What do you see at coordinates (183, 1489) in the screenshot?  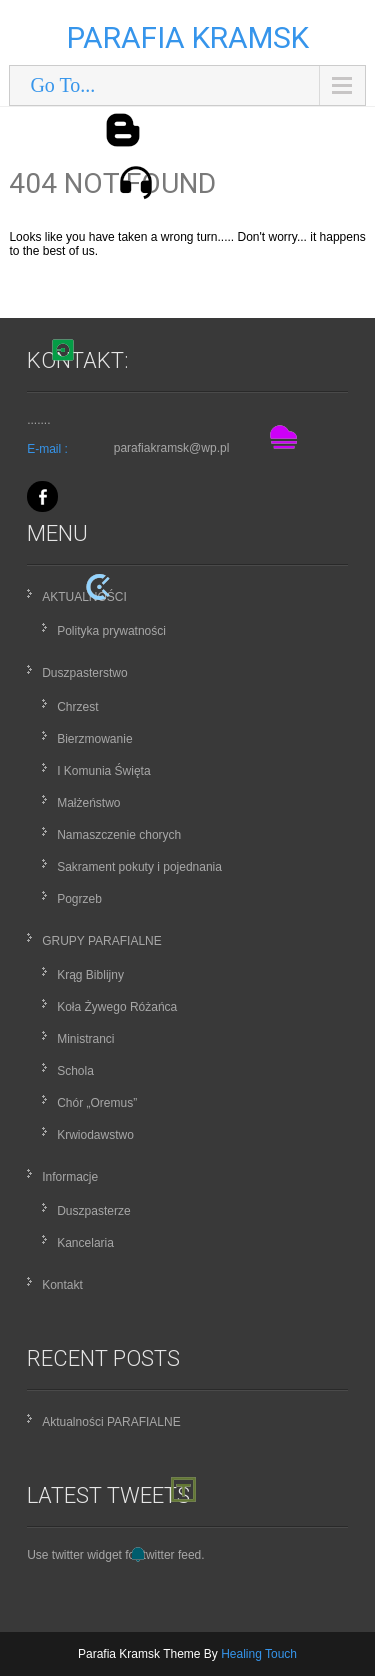 I see `insert a text box element` at bounding box center [183, 1489].